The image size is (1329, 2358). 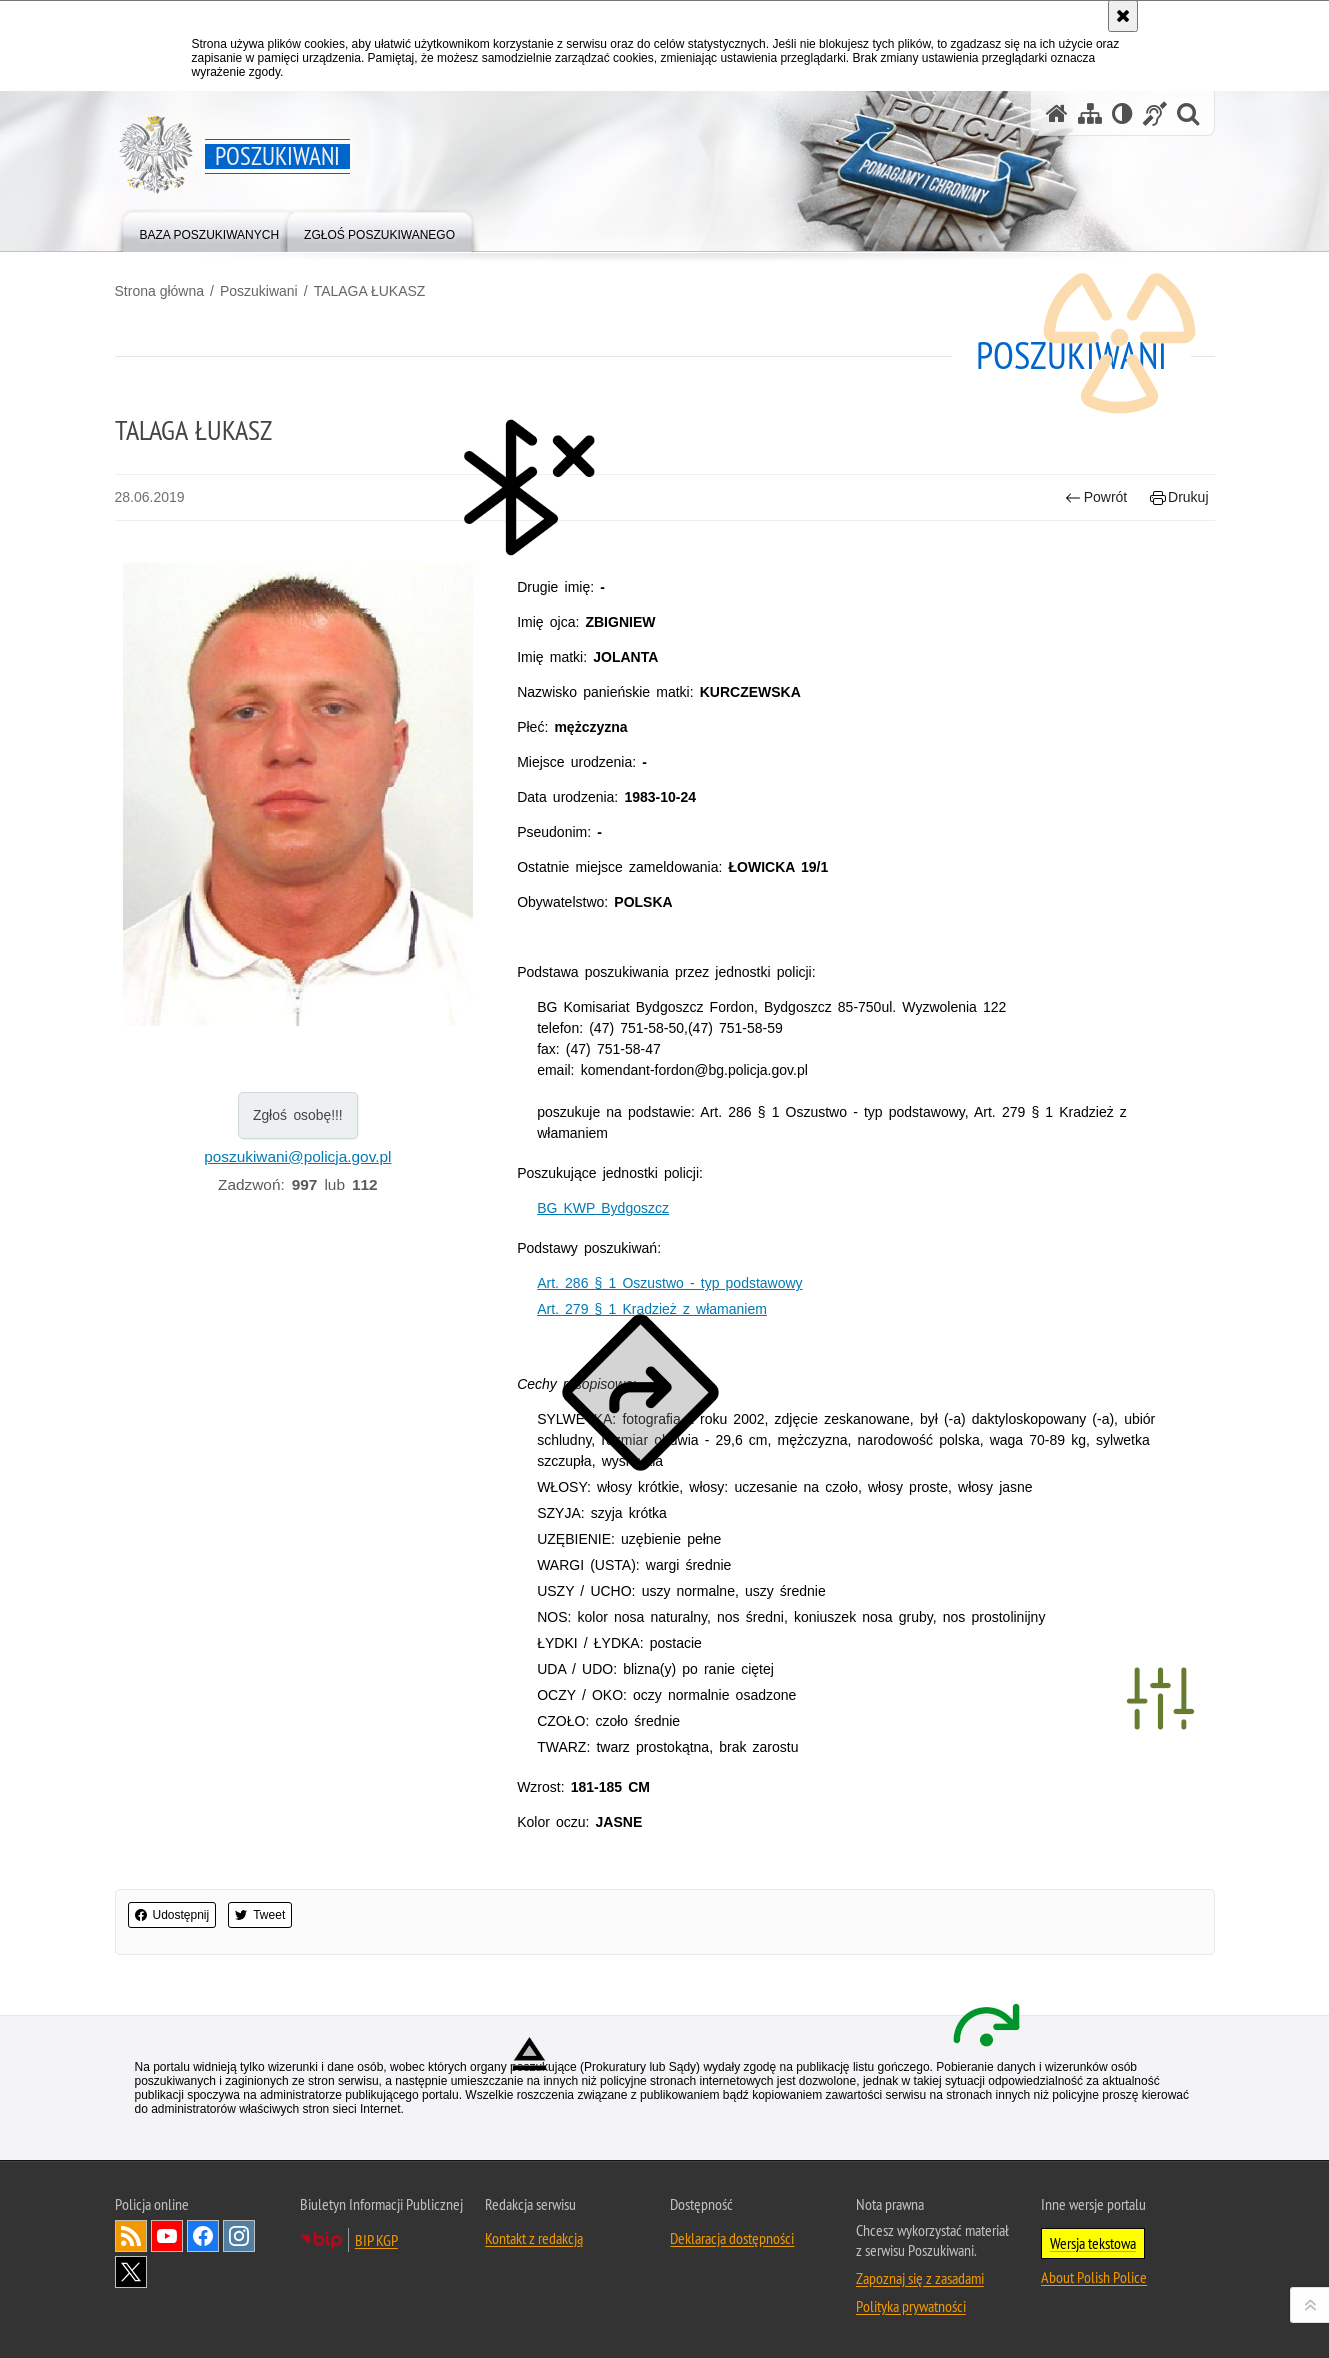 What do you see at coordinates (986, 2023) in the screenshot?
I see `redo action with active state indicator` at bounding box center [986, 2023].